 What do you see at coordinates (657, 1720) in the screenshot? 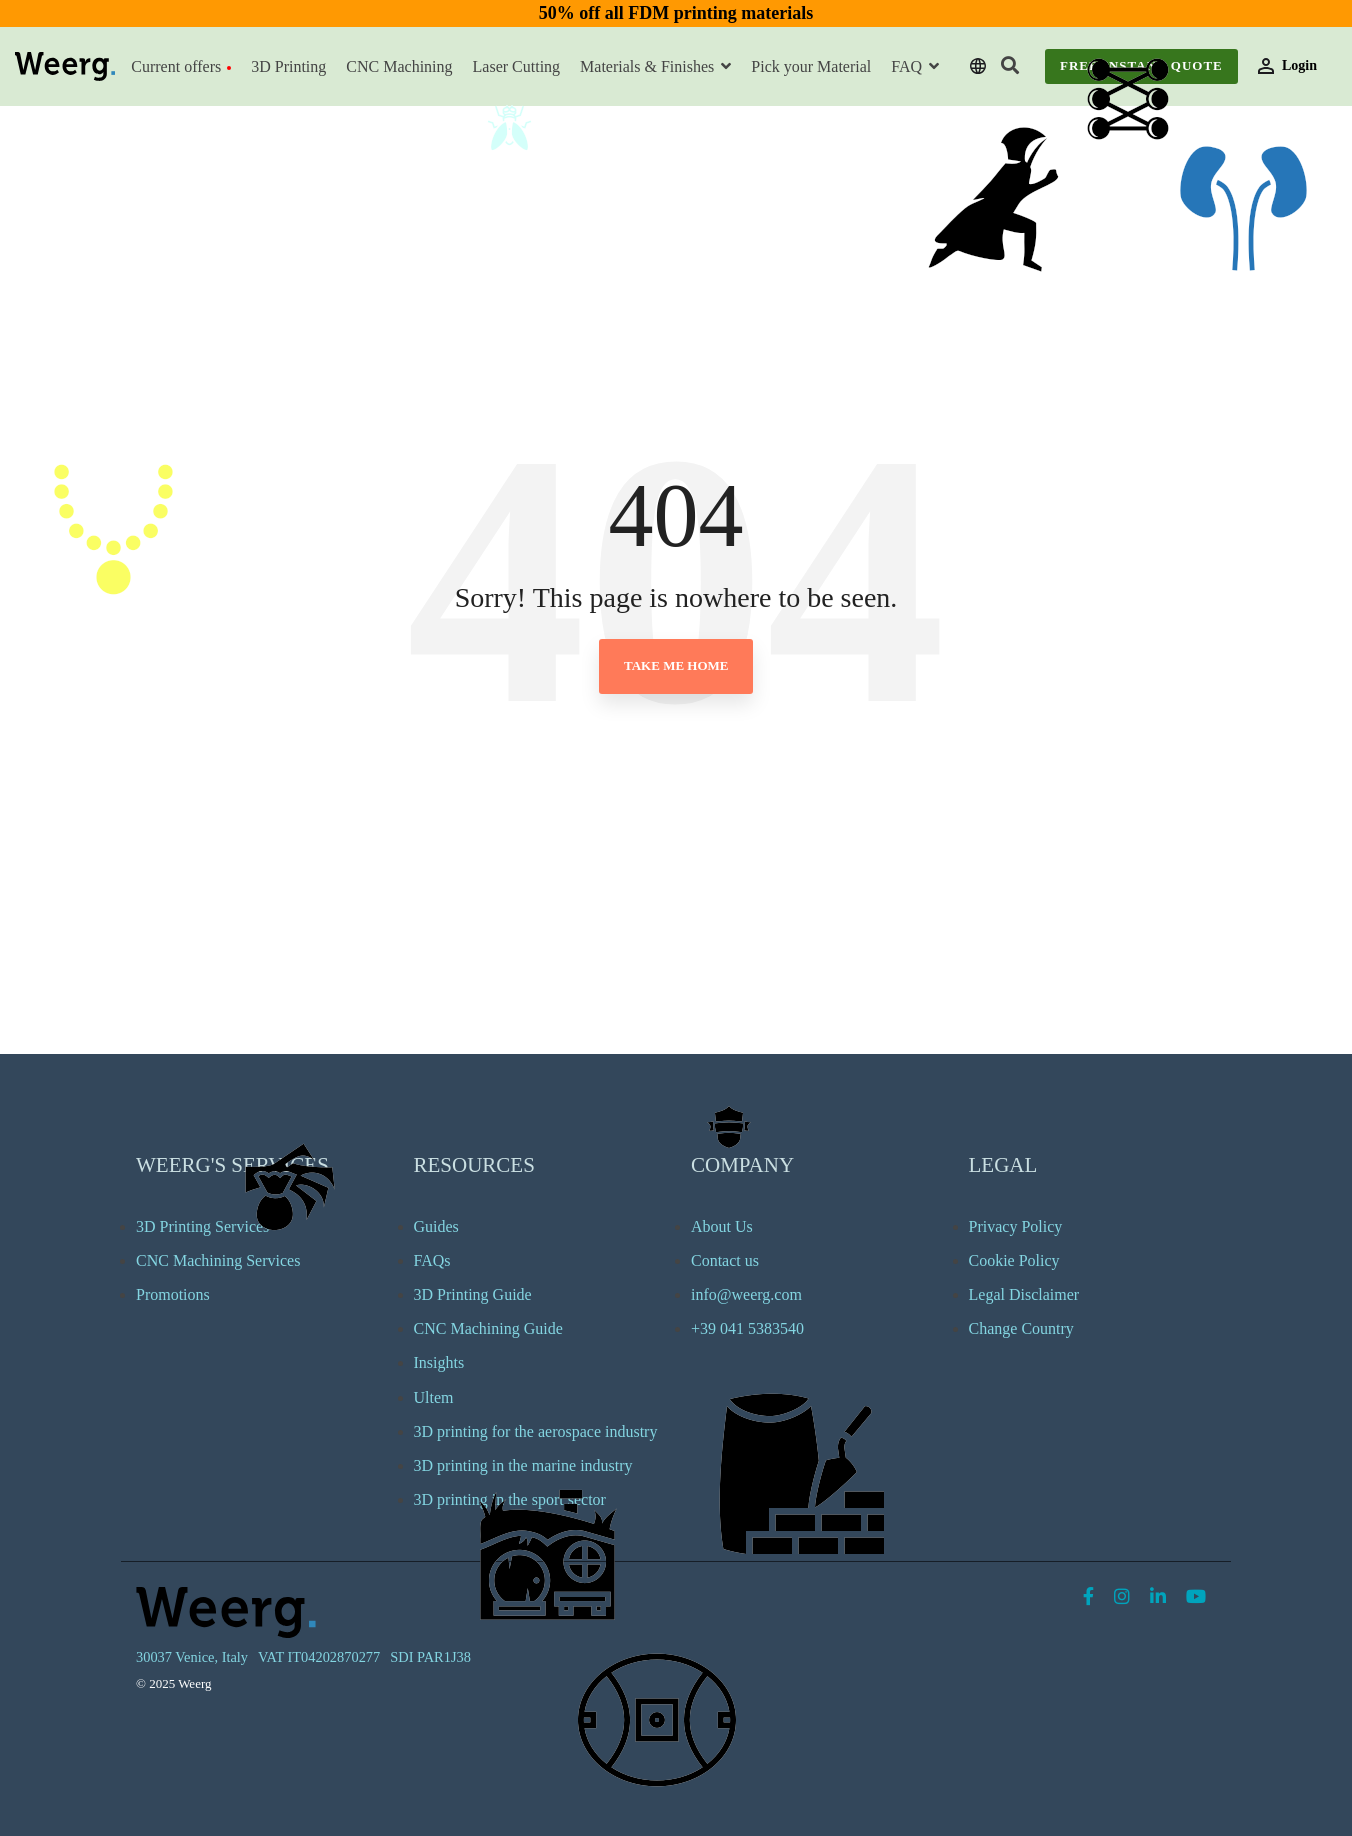
I see `view football/rugby field layout` at bounding box center [657, 1720].